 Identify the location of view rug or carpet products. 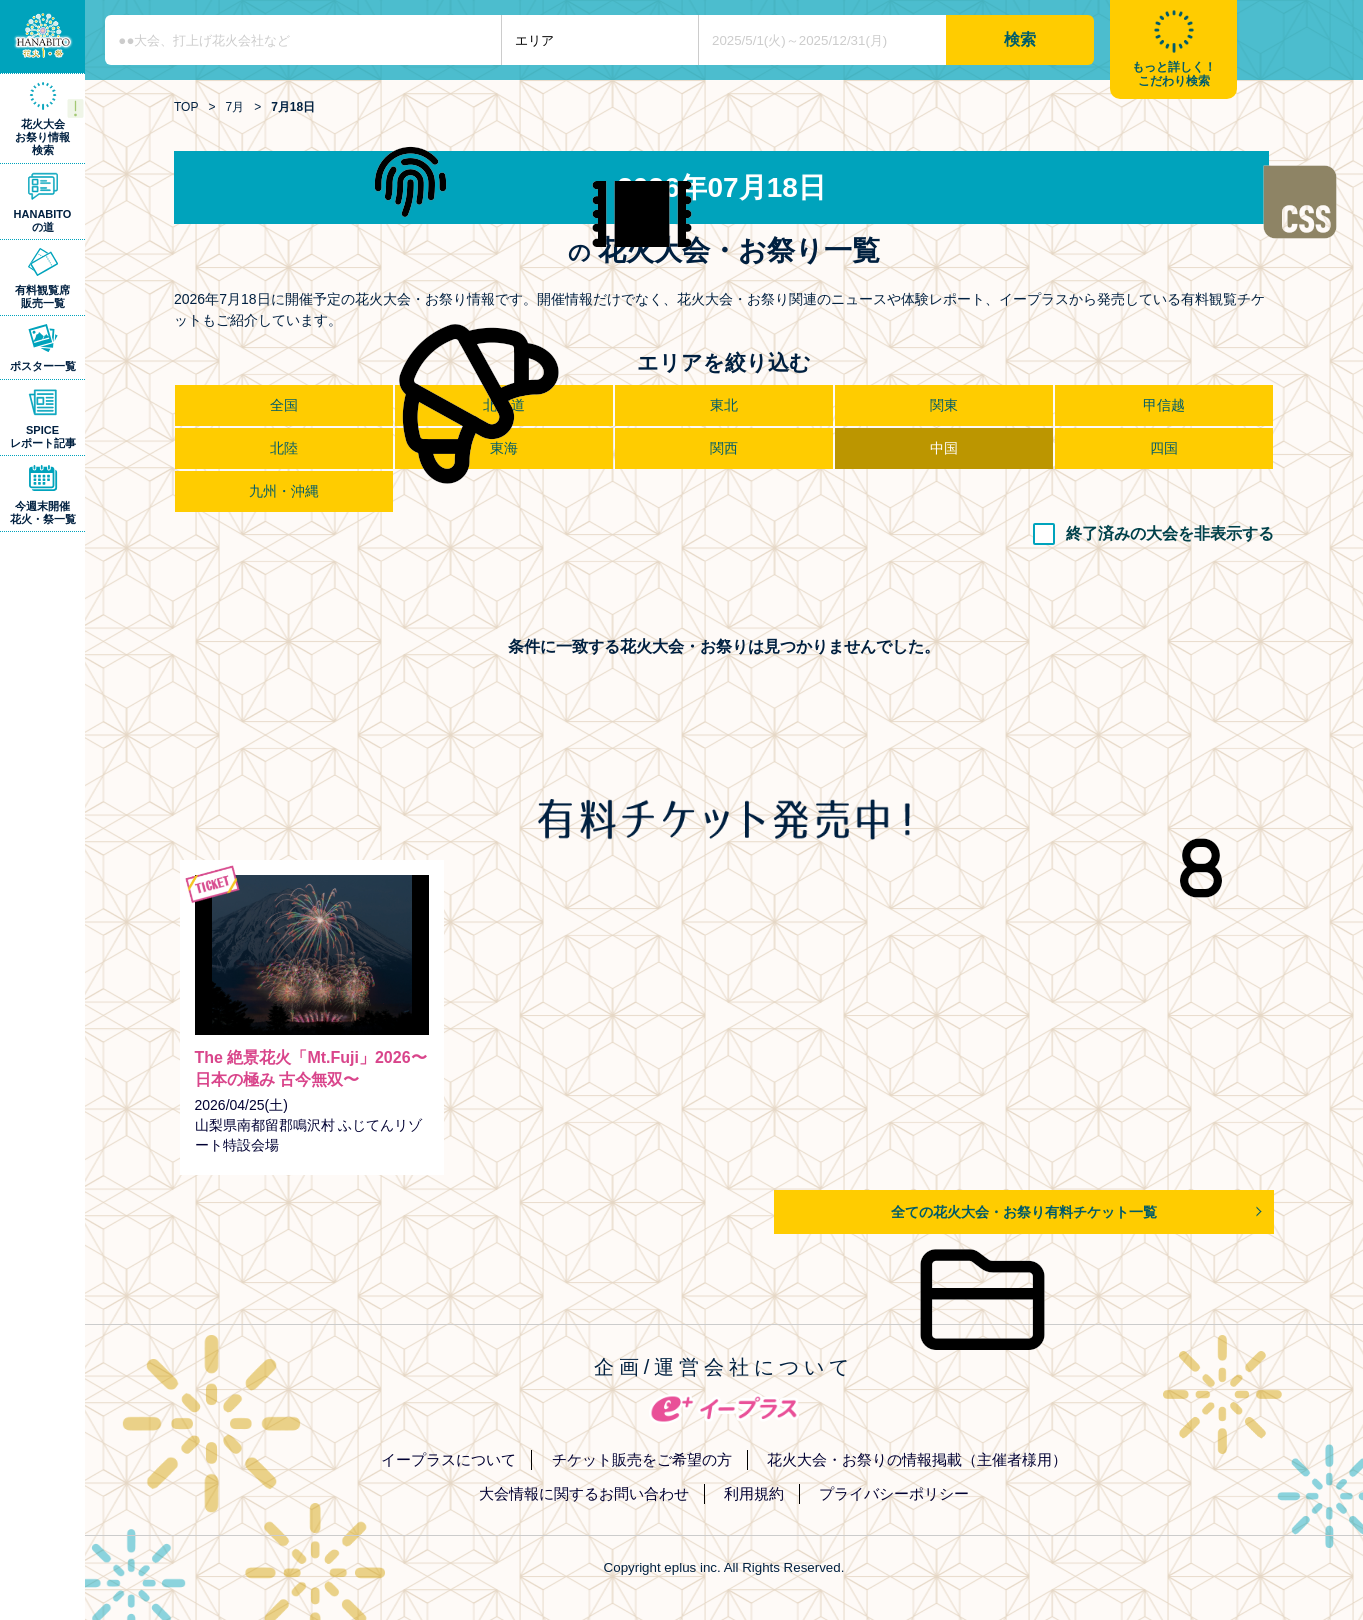
(642, 214).